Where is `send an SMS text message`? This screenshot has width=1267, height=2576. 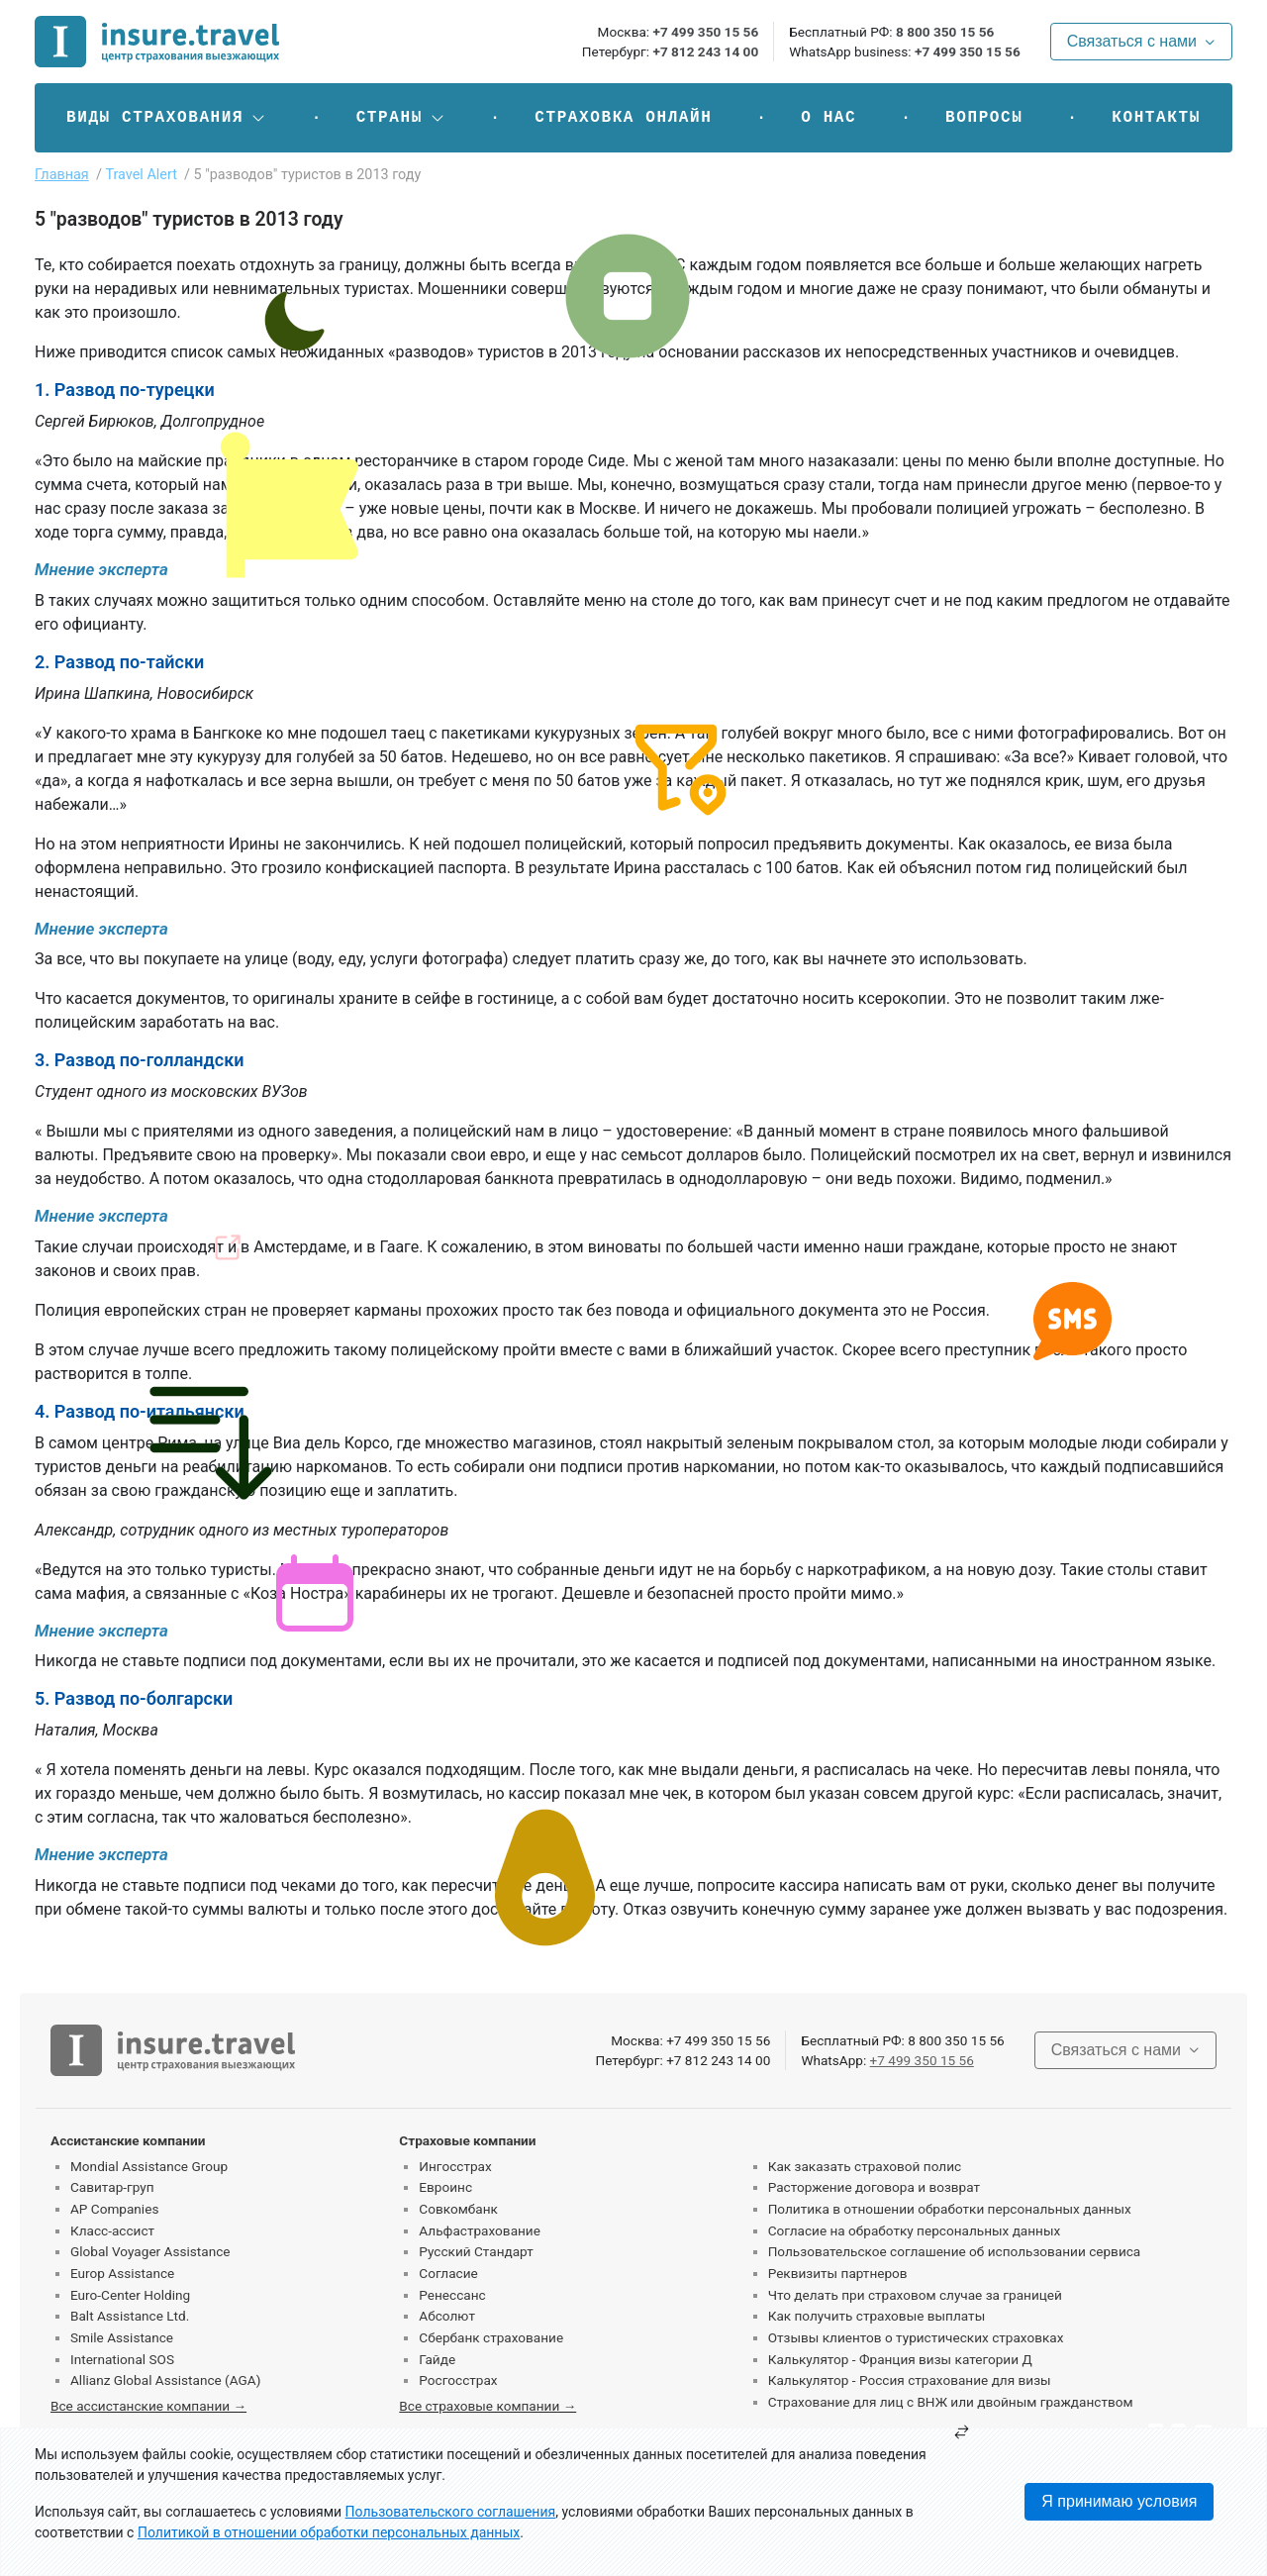
send an SMS text message is located at coordinates (1072, 1321).